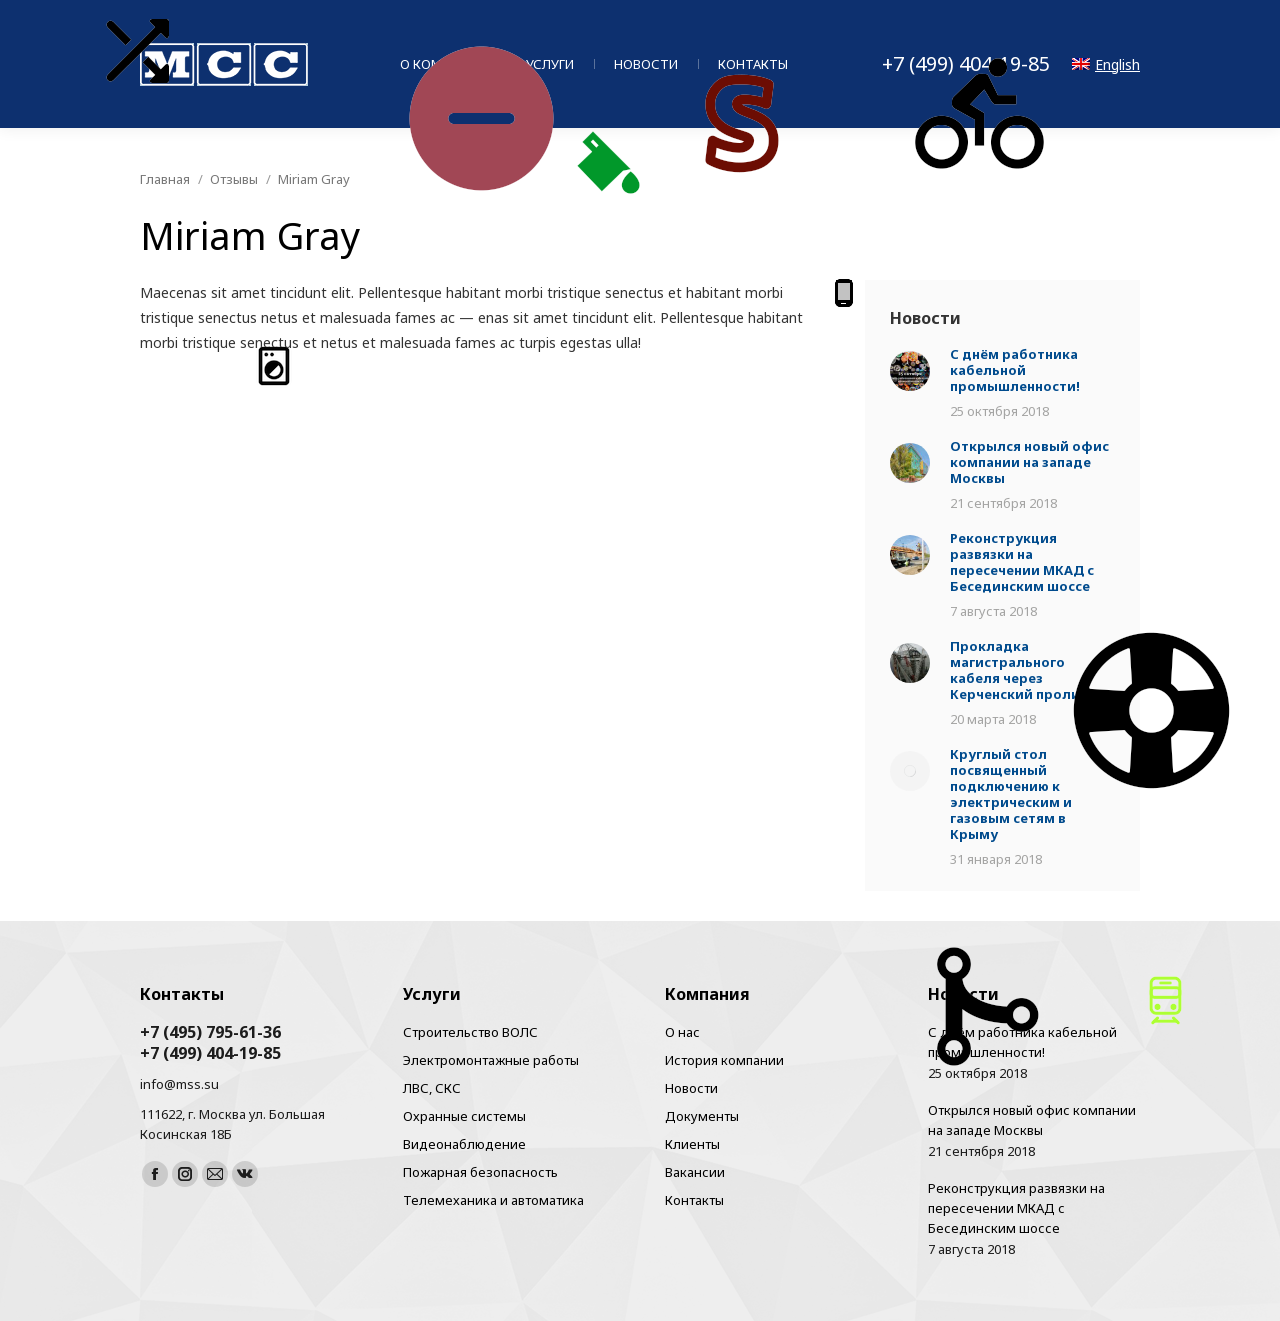 This screenshot has width=1280, height=1321. What do you see at coordinates (274, 366) in the screenshot?
I see `find nearby laundromat or laundry services` at bounding box center [274, 366].